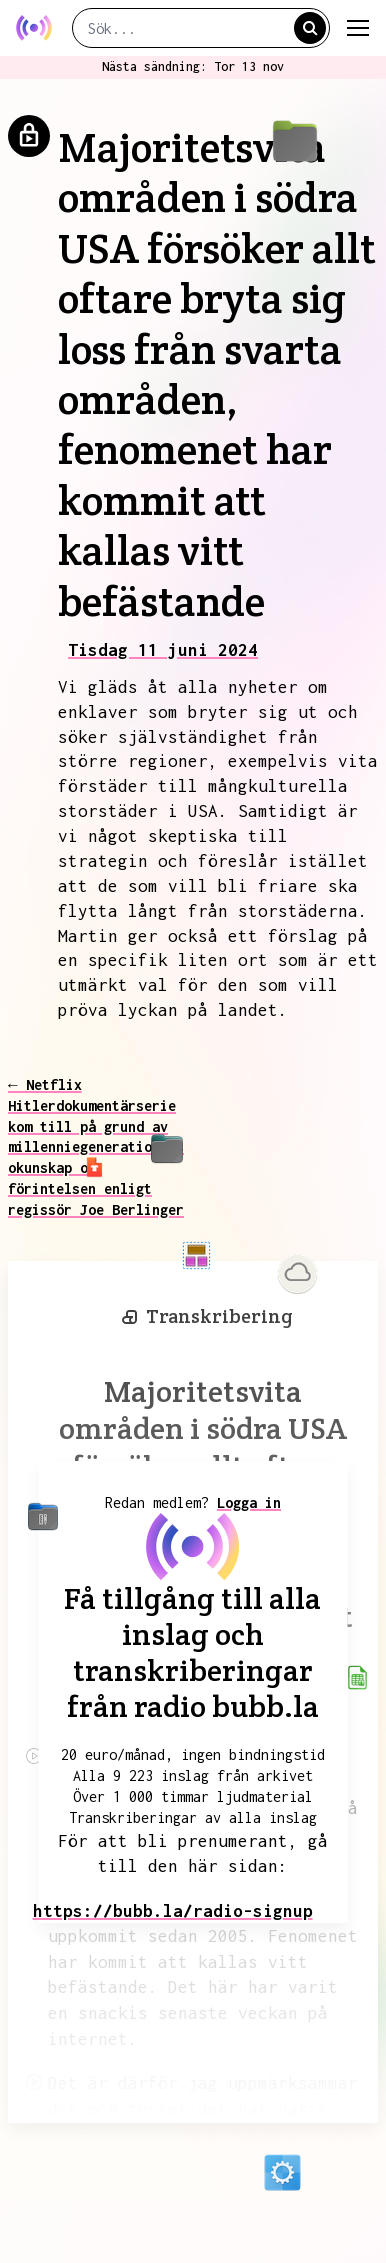 This screenshot has width=386, height=2263. What do you see at coordinates (167, 1148) in the screenshot?
I see `open folder to view contents` at bounding box center [167, 1148].